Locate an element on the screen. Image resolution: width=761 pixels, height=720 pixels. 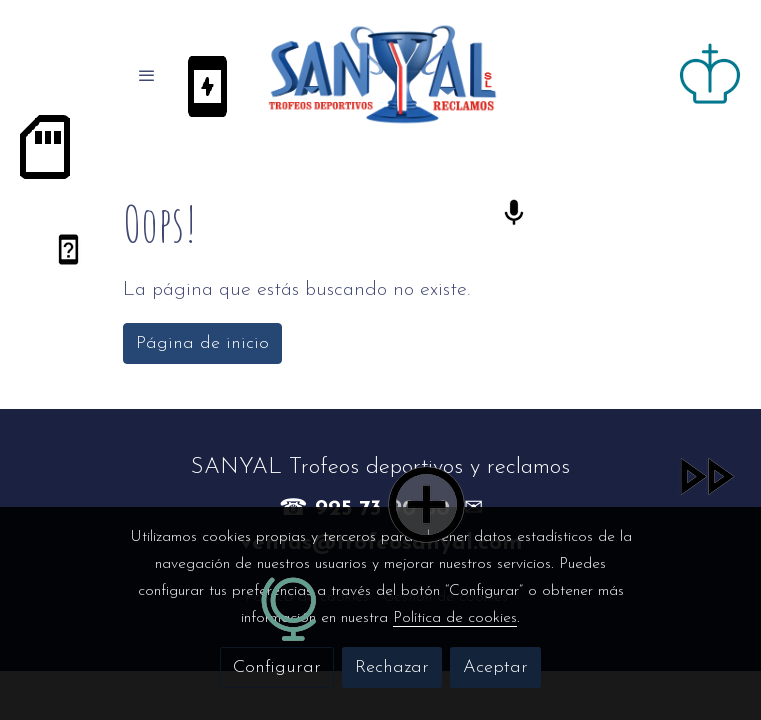
find nearby charging stations is located at coordinates (207, 86).